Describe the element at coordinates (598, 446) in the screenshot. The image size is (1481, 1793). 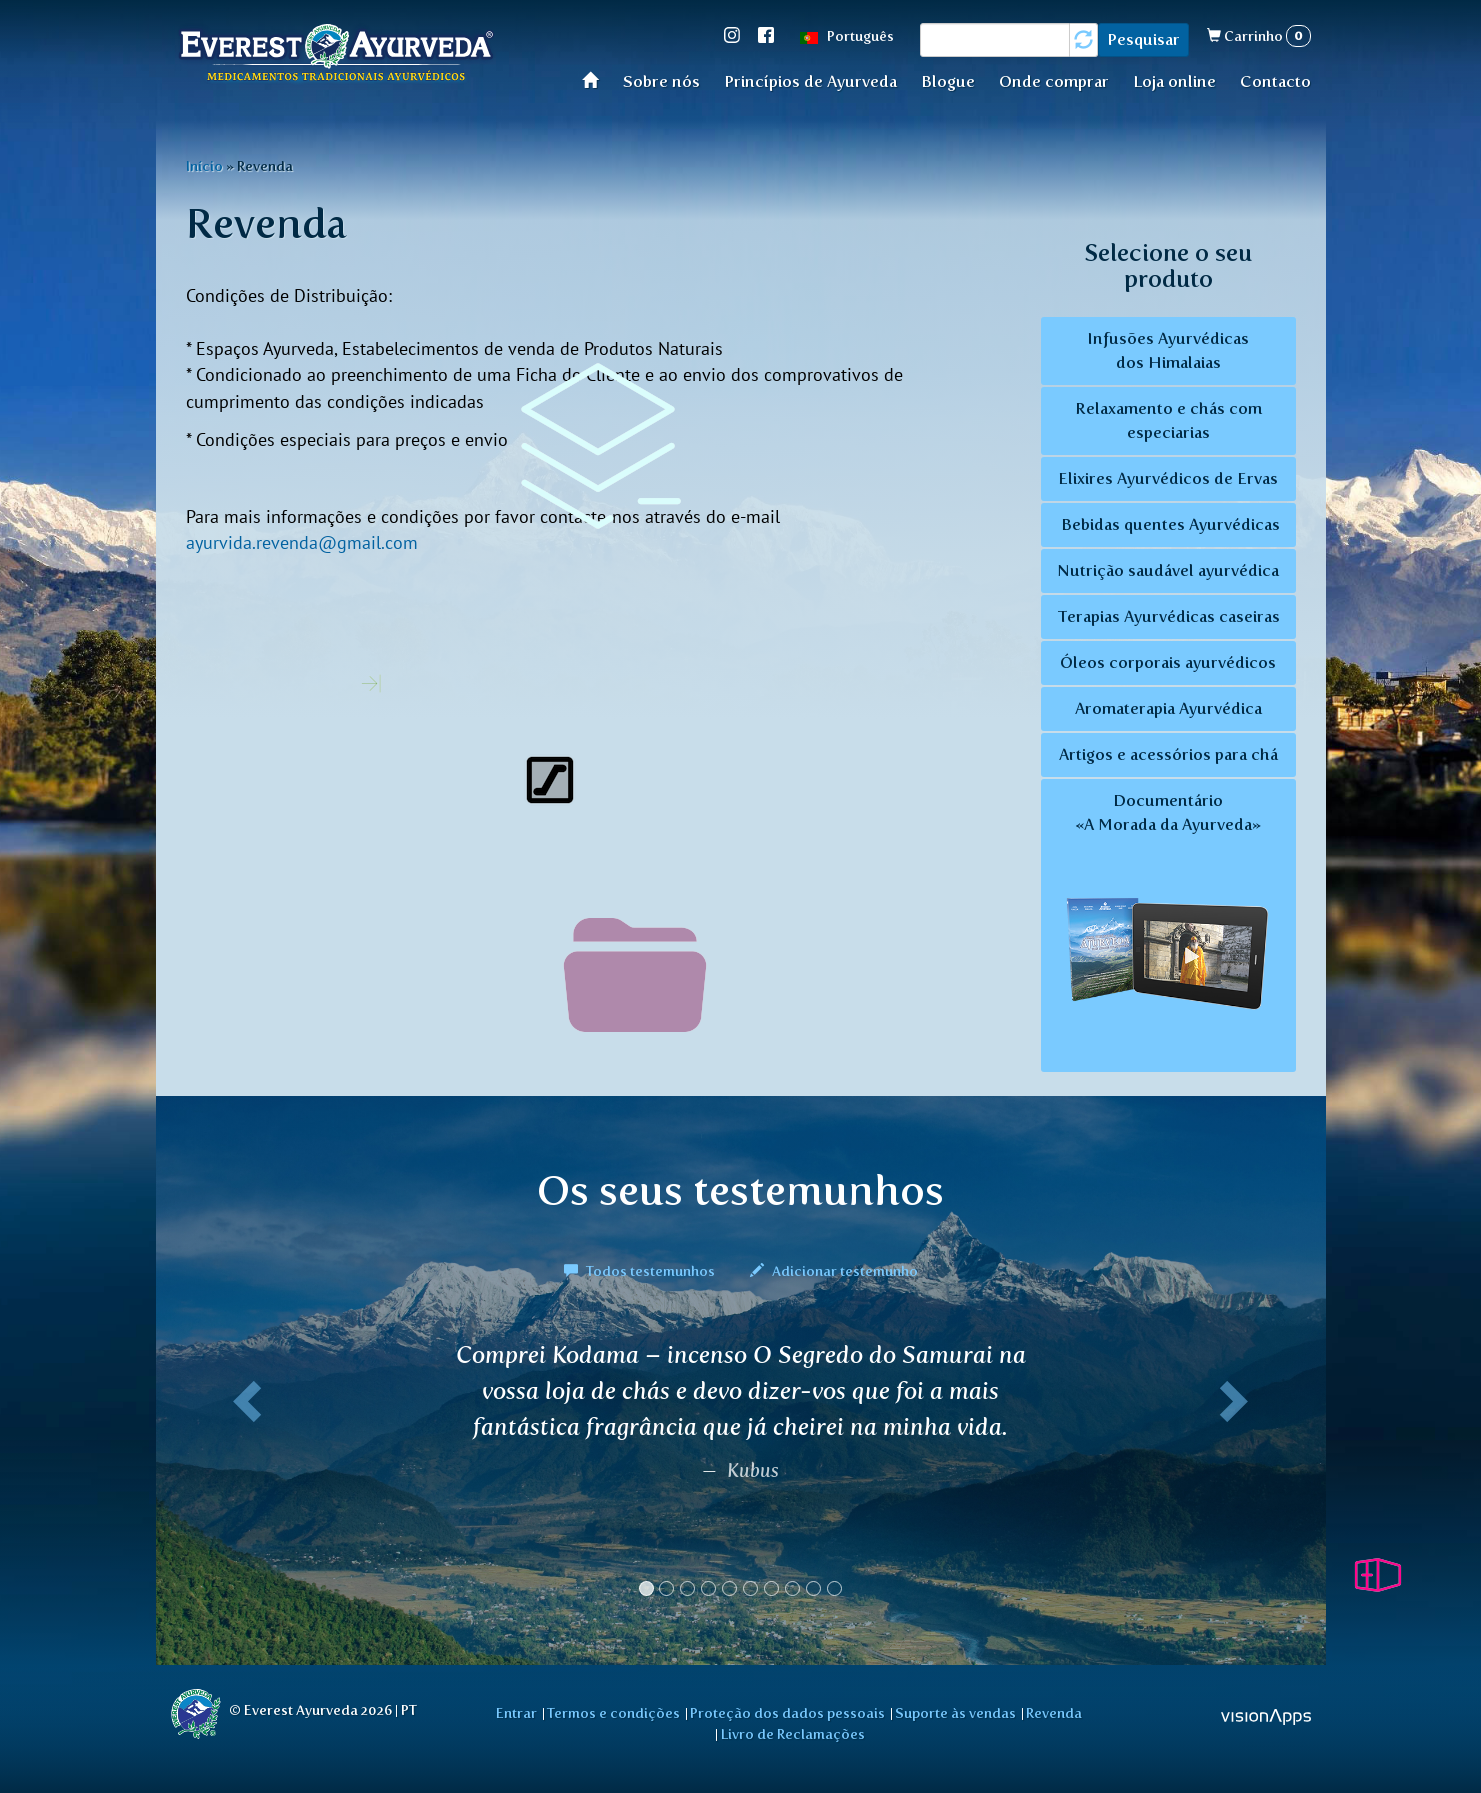
I see `remove a layer from the stack` at that location.